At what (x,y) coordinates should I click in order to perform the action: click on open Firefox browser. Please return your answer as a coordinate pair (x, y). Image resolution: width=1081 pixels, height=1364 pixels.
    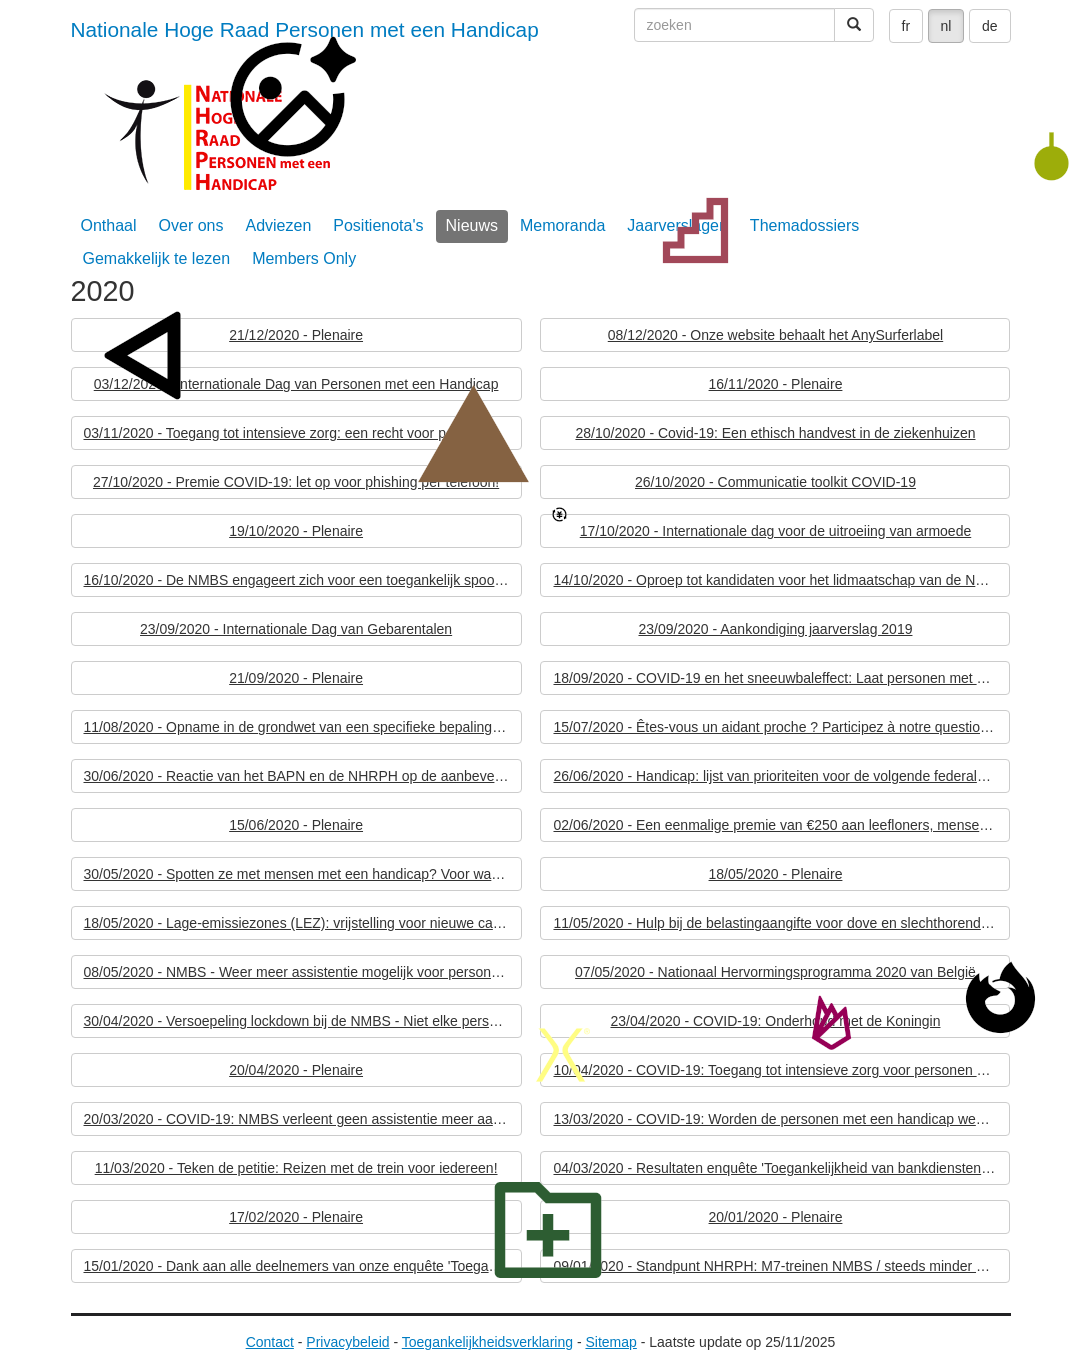
    Looking at the image, I should click on (1000, 998).